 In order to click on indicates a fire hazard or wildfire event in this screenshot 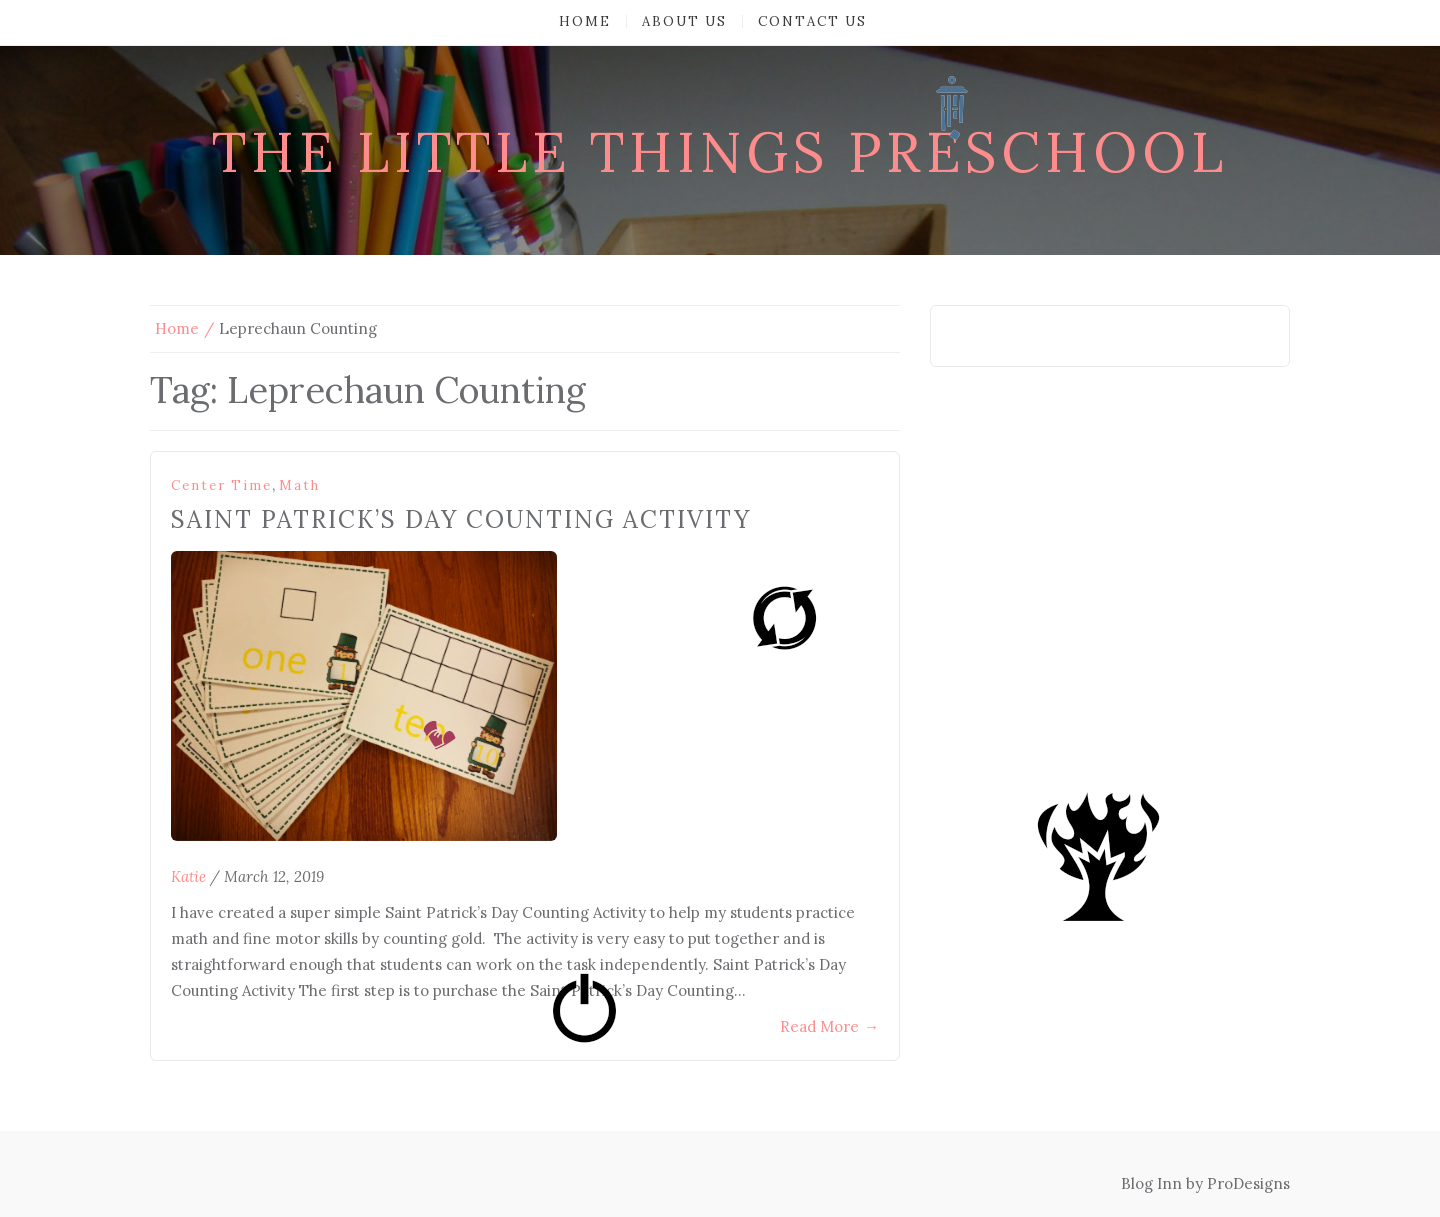, I will do `click(1100, 857)`.